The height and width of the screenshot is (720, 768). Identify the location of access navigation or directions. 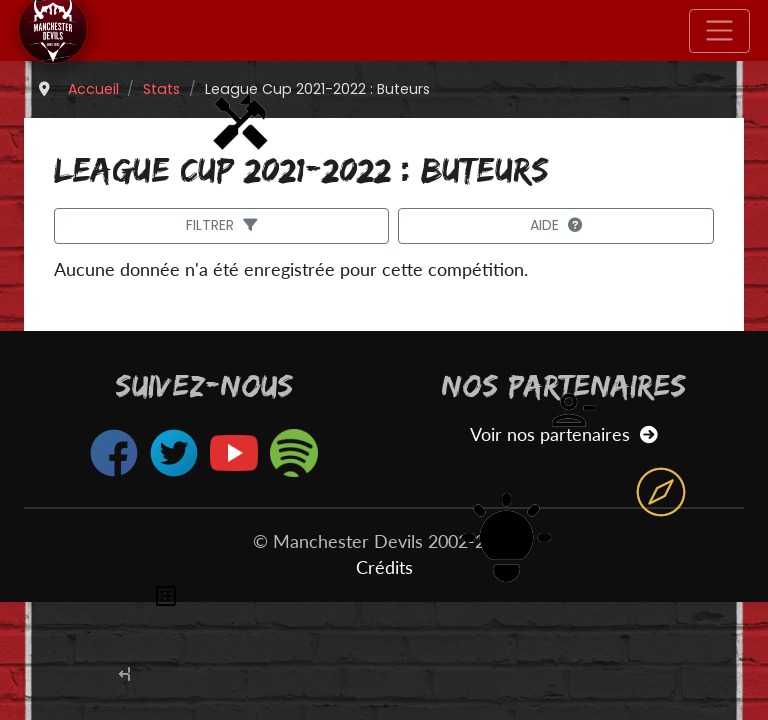
(661, 492).